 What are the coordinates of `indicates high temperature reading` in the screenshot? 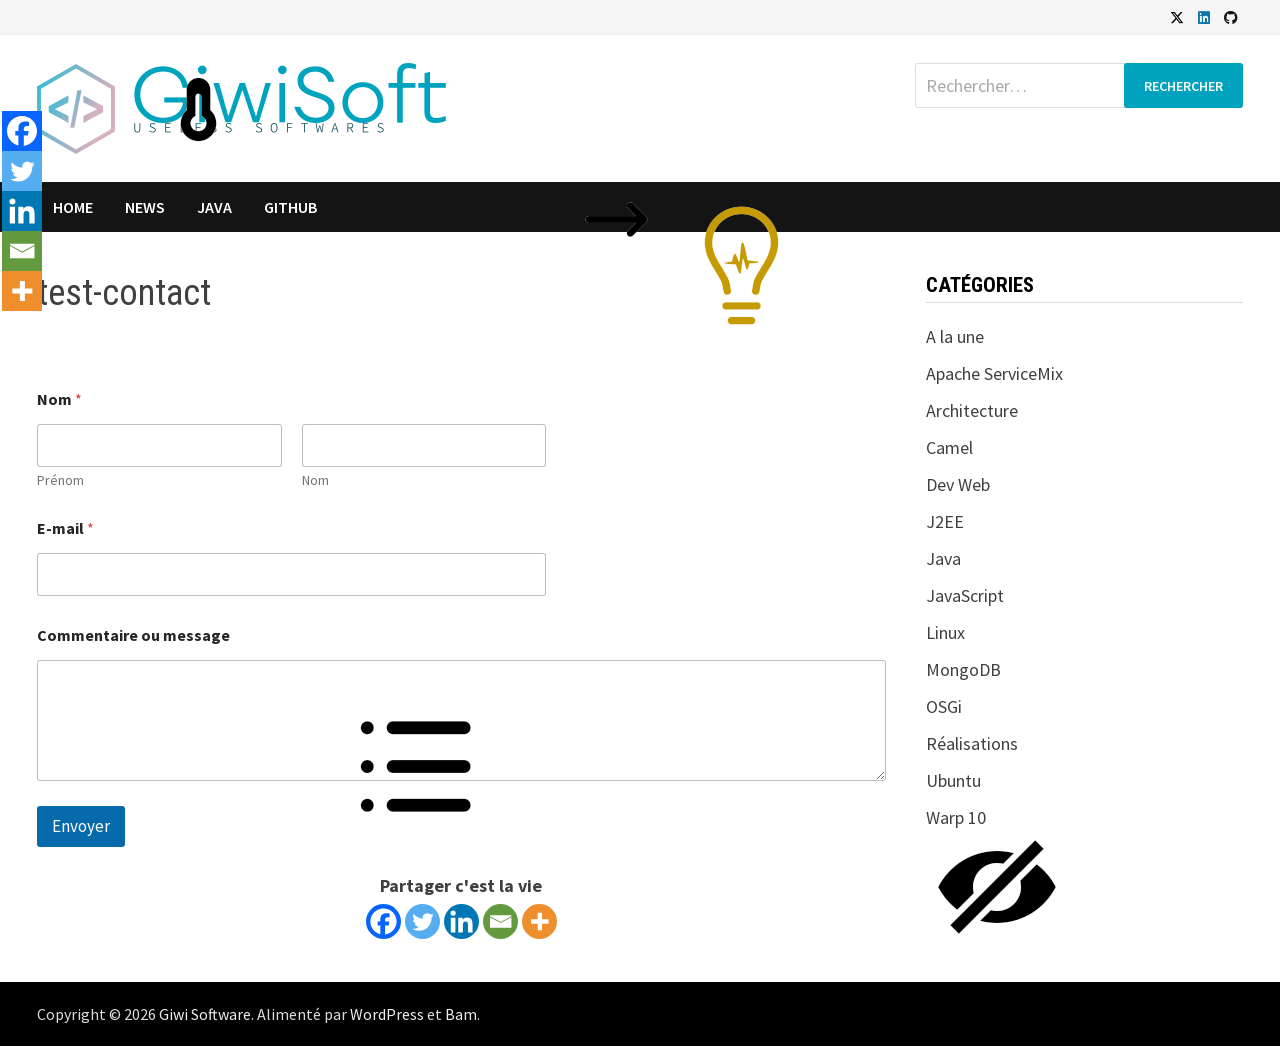 It's located at (198, 109).